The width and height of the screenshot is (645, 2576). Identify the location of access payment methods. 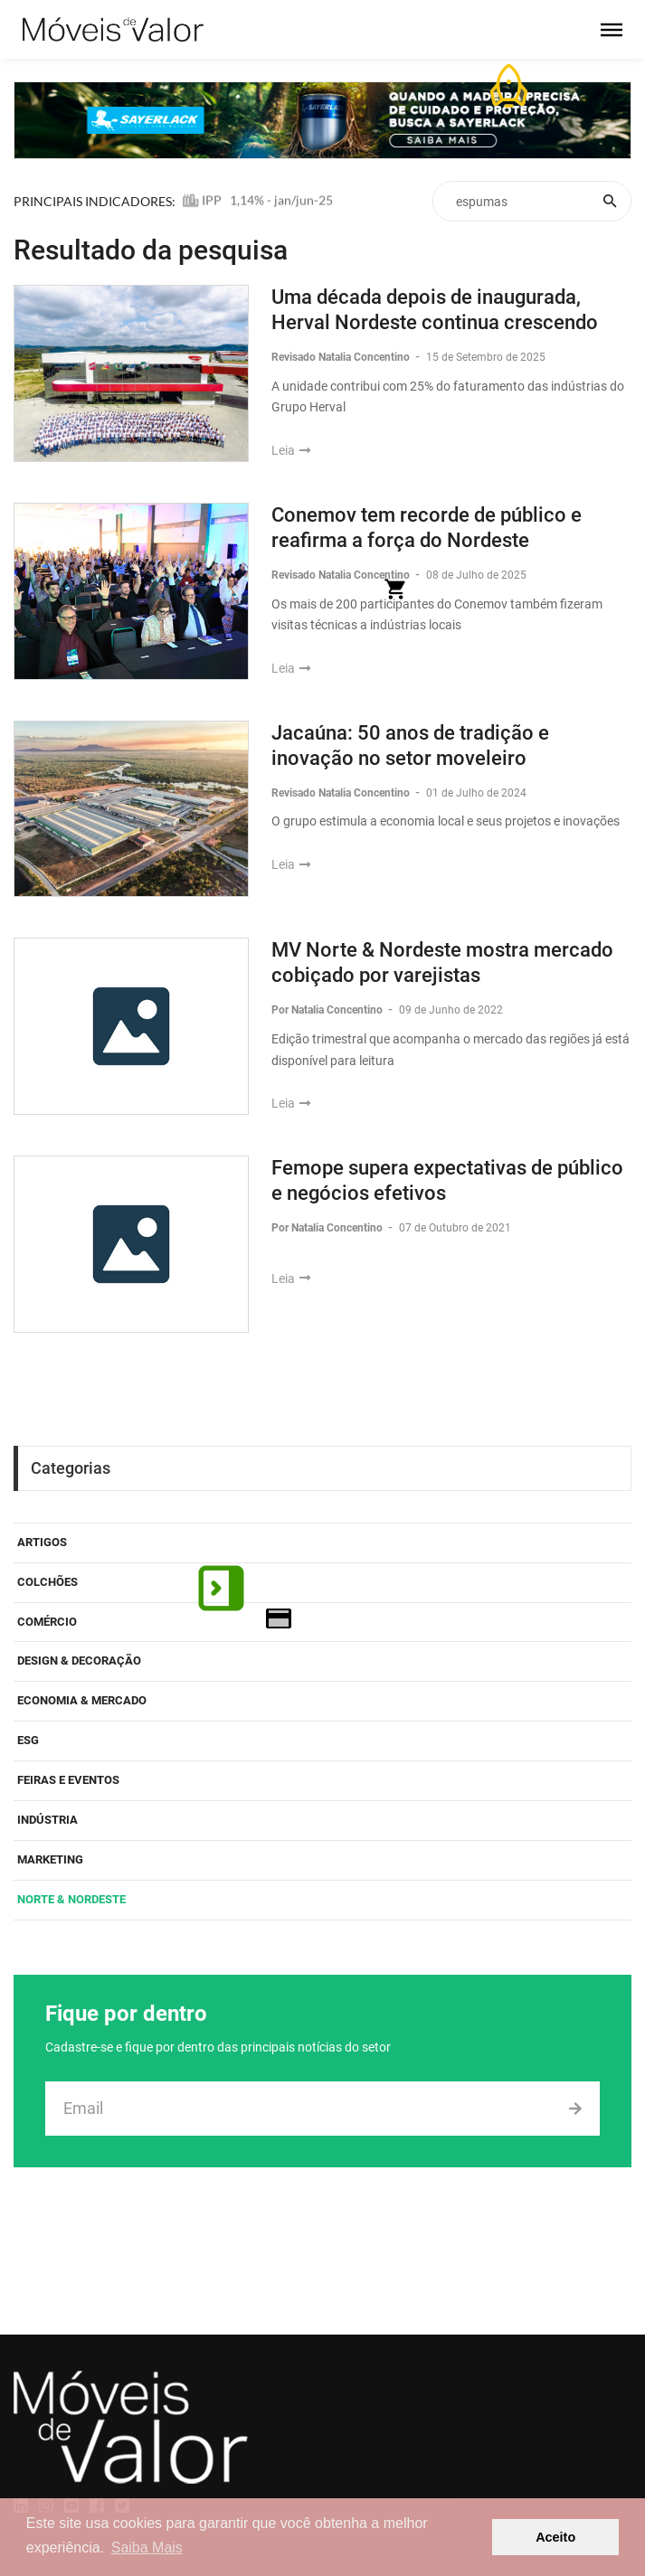
(279, 1618).